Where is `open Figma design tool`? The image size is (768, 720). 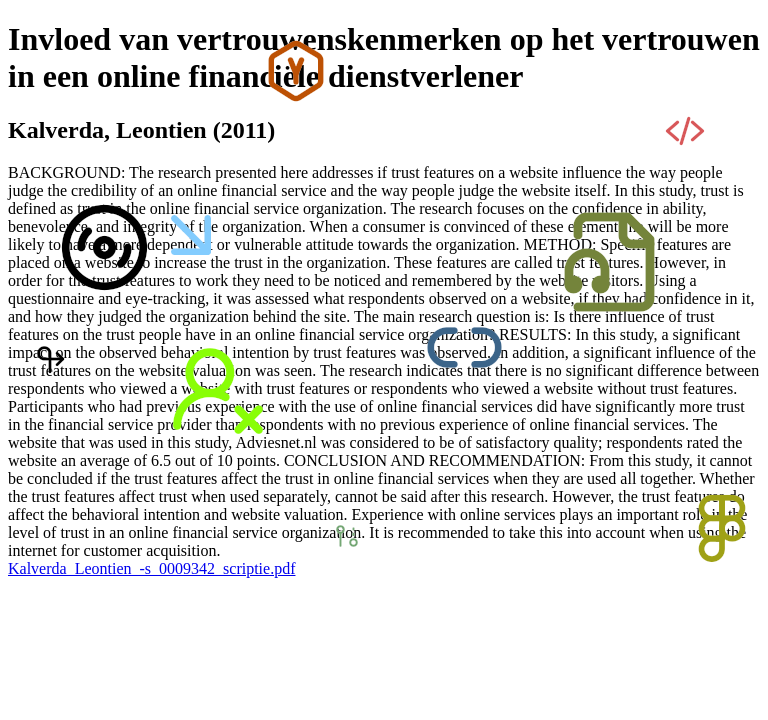 open Figma design tool is located at coordinates (722, 527).